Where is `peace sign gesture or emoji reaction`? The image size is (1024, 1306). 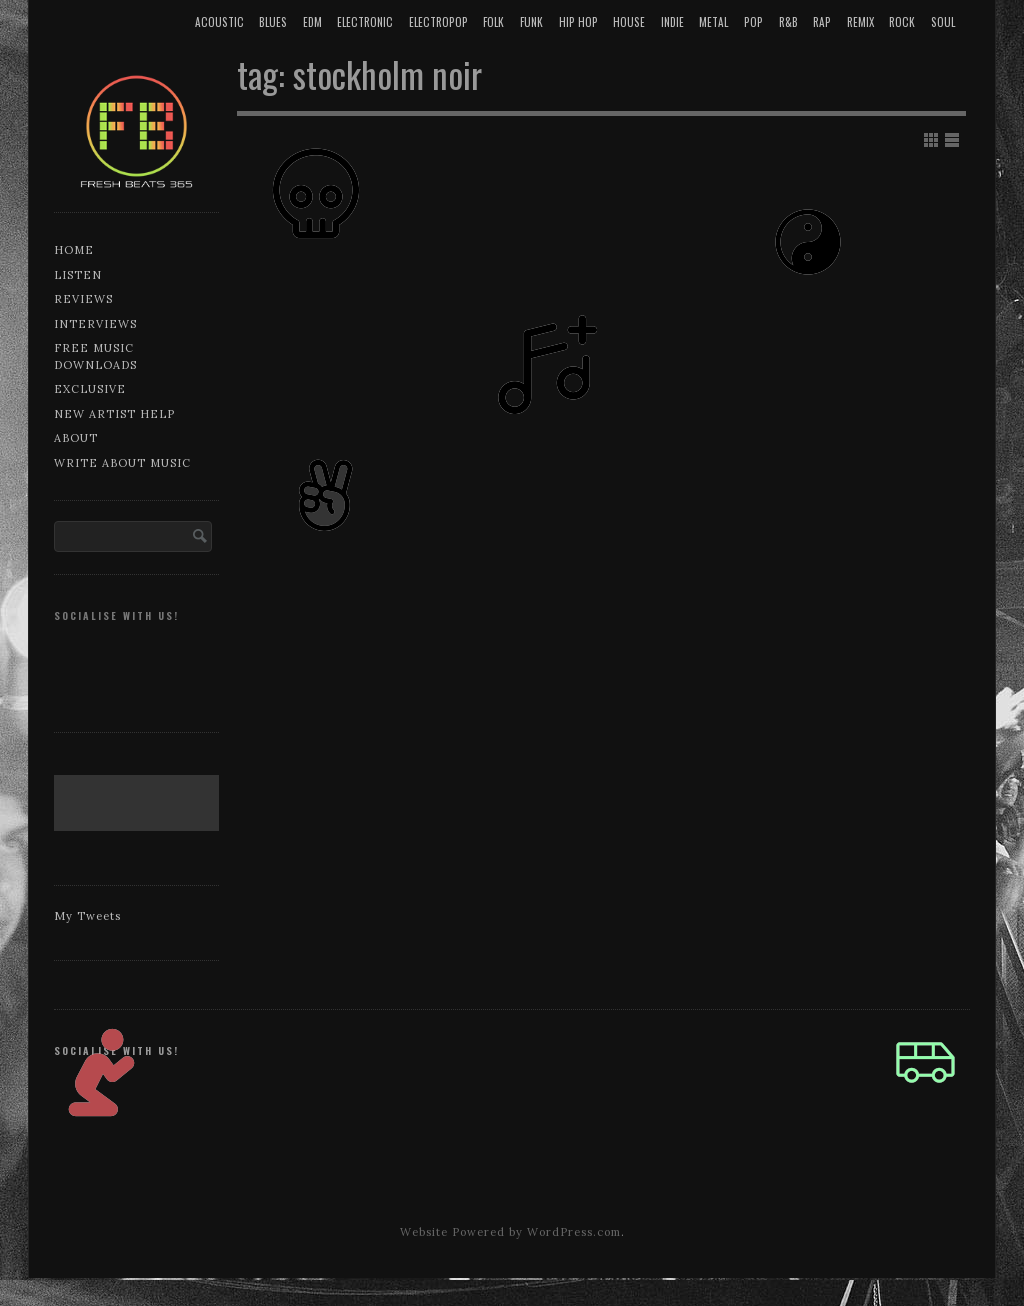
peace sign gesture or emoji reaction is located at coordinates (324, 495).